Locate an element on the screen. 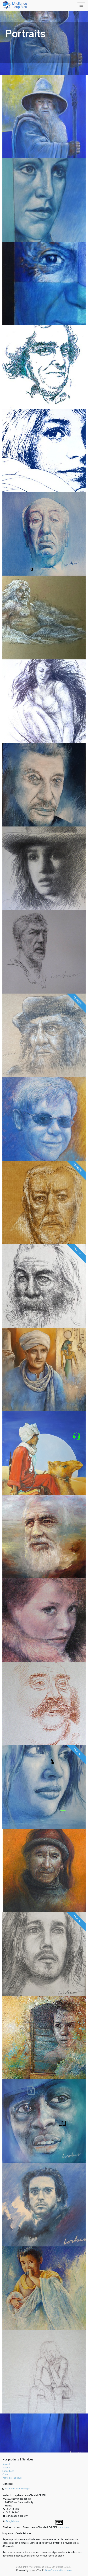 This screenshot has height=2576, width=88. tap to interact with this element is located at coordinates (53, 1762).